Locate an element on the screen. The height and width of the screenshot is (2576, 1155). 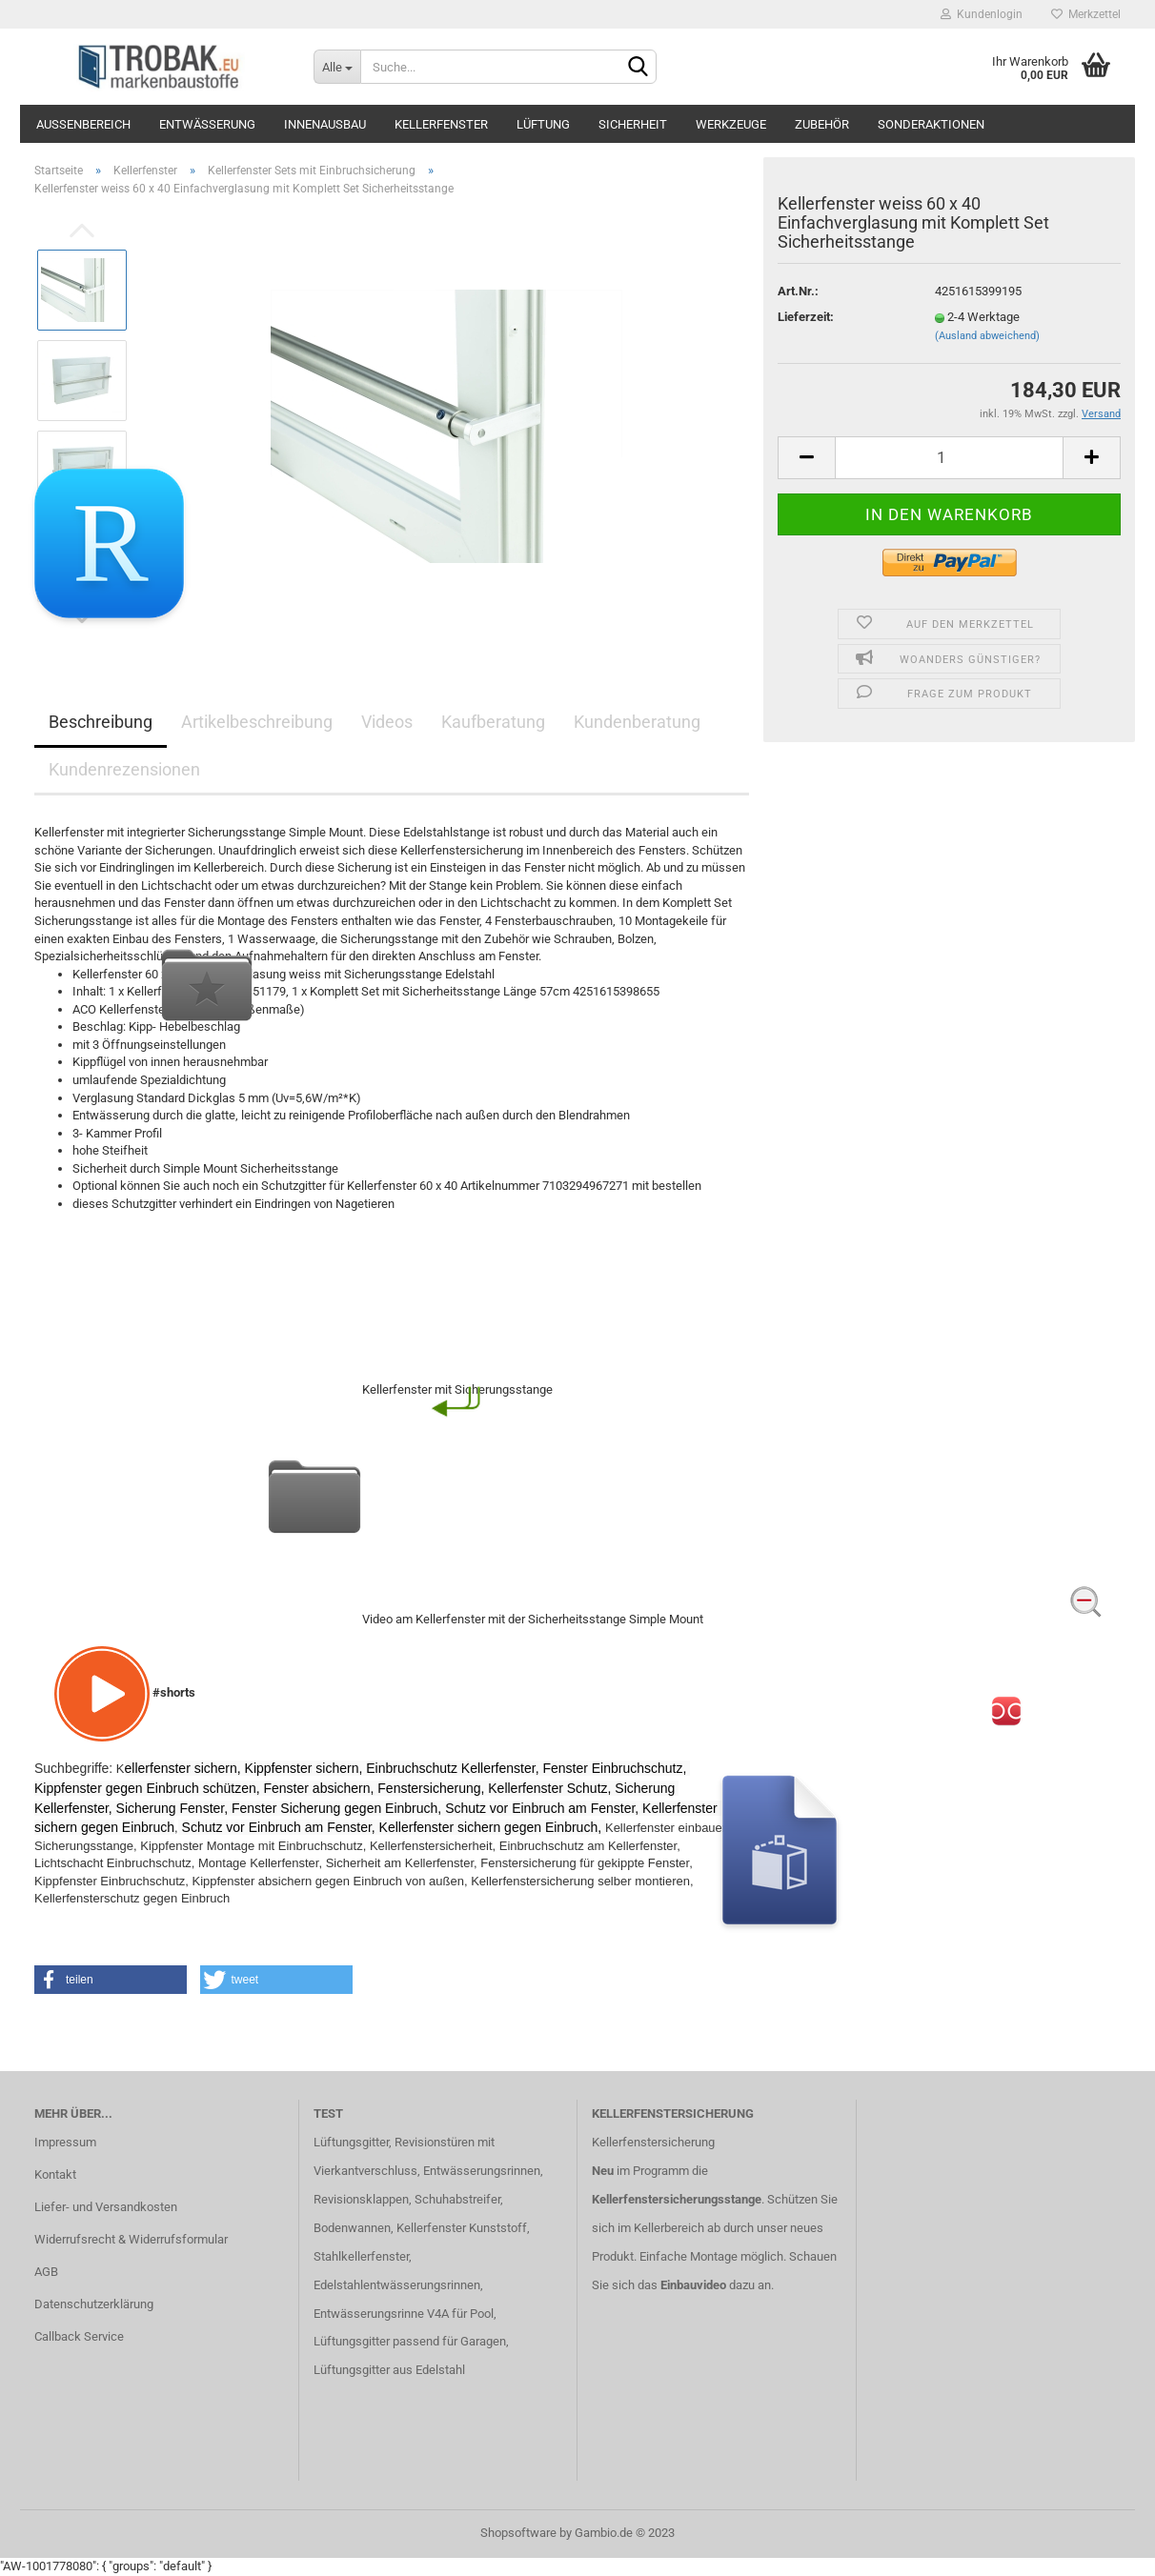
open RStudio application is located at coordinates (109, 543).